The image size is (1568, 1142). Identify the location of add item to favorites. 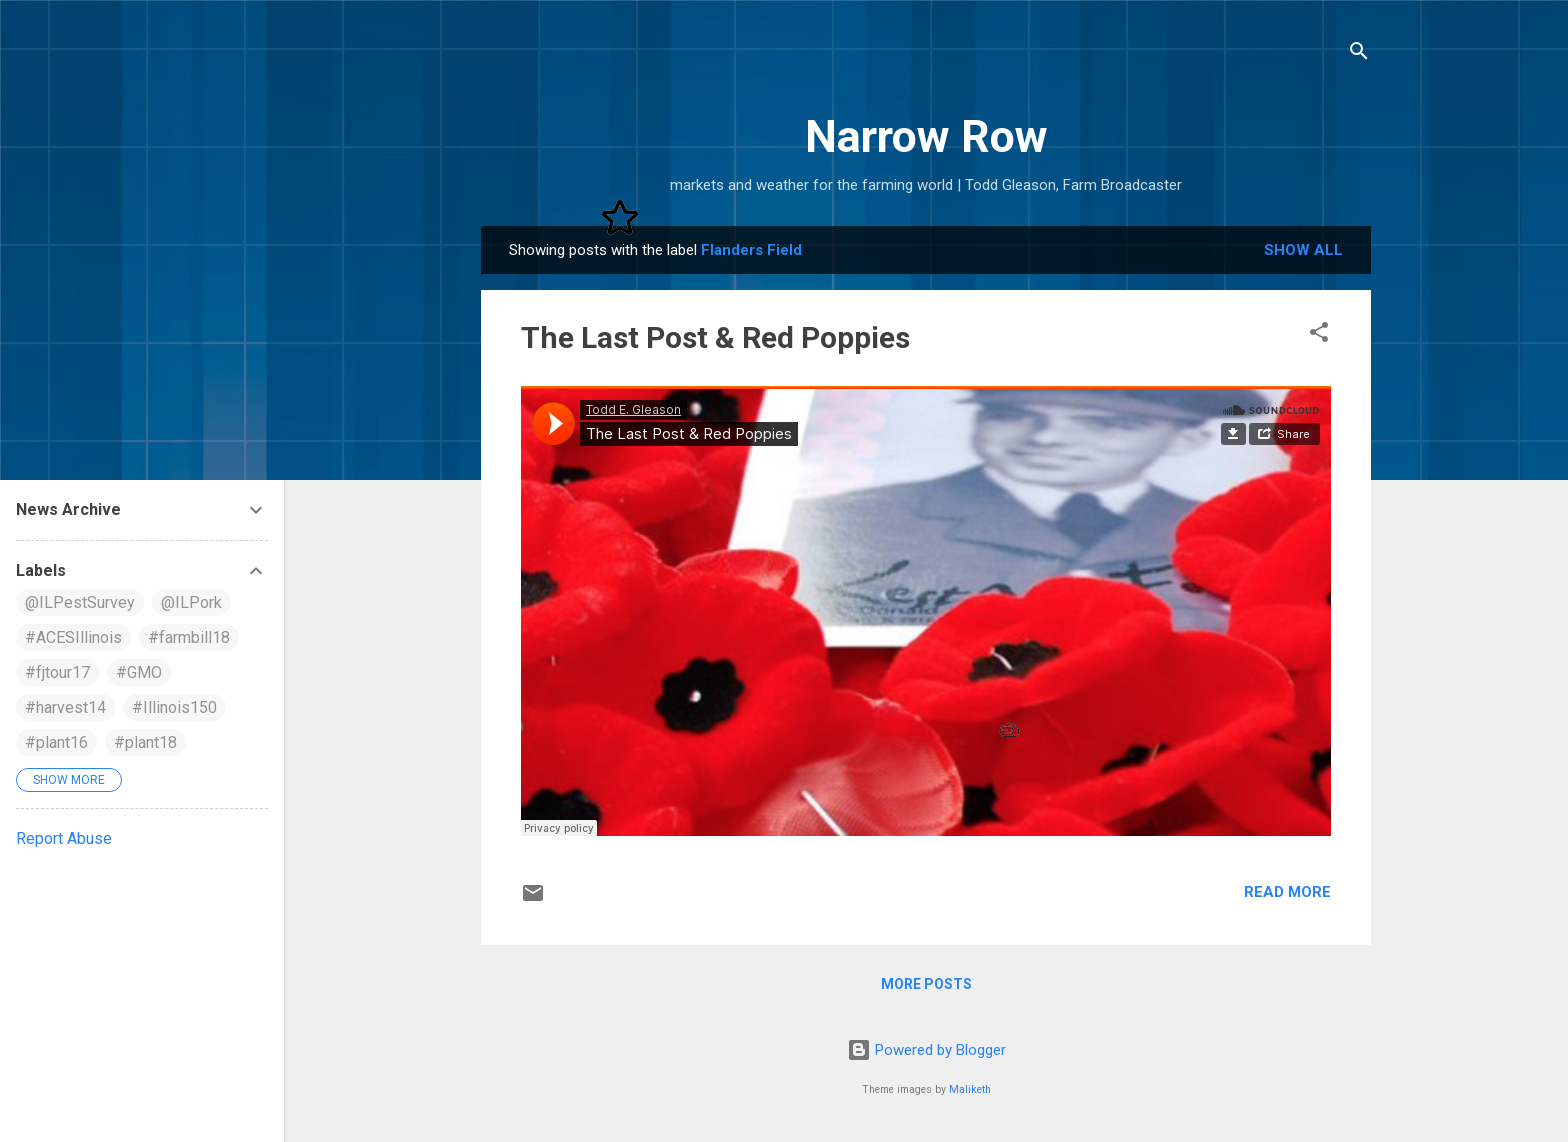
(620, 218).